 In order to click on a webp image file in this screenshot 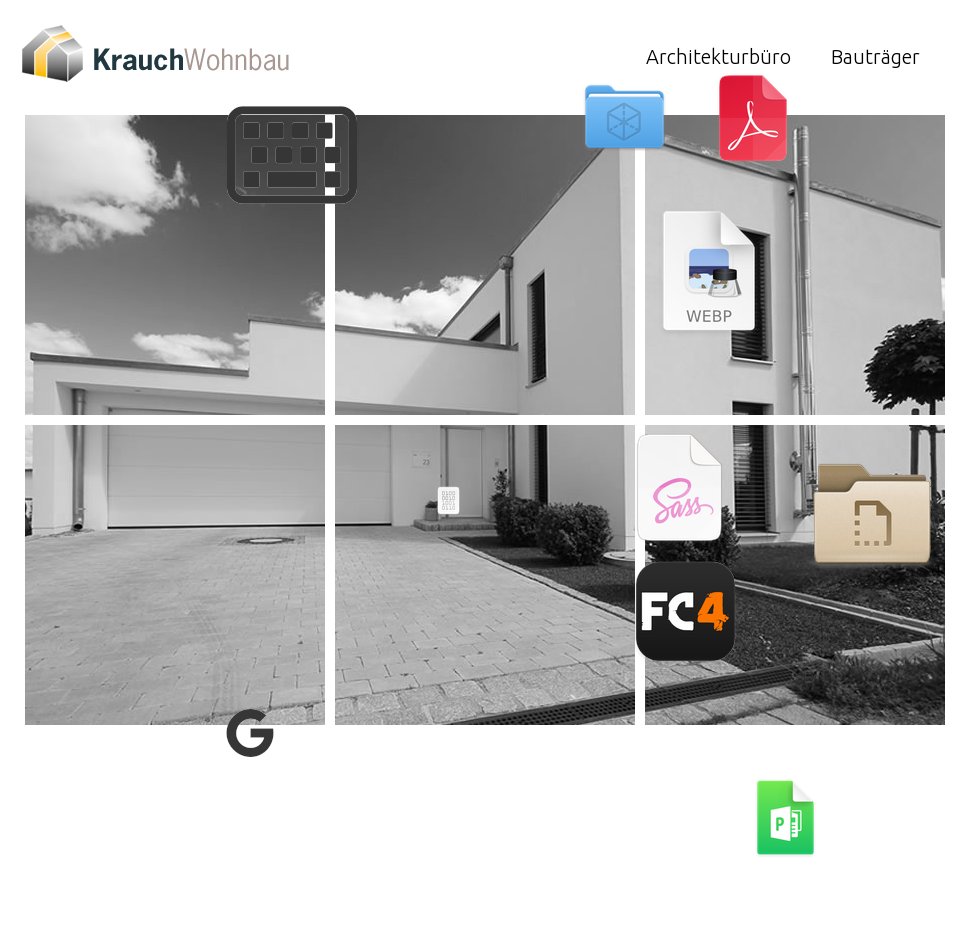, I will do `click(709, 273)`.